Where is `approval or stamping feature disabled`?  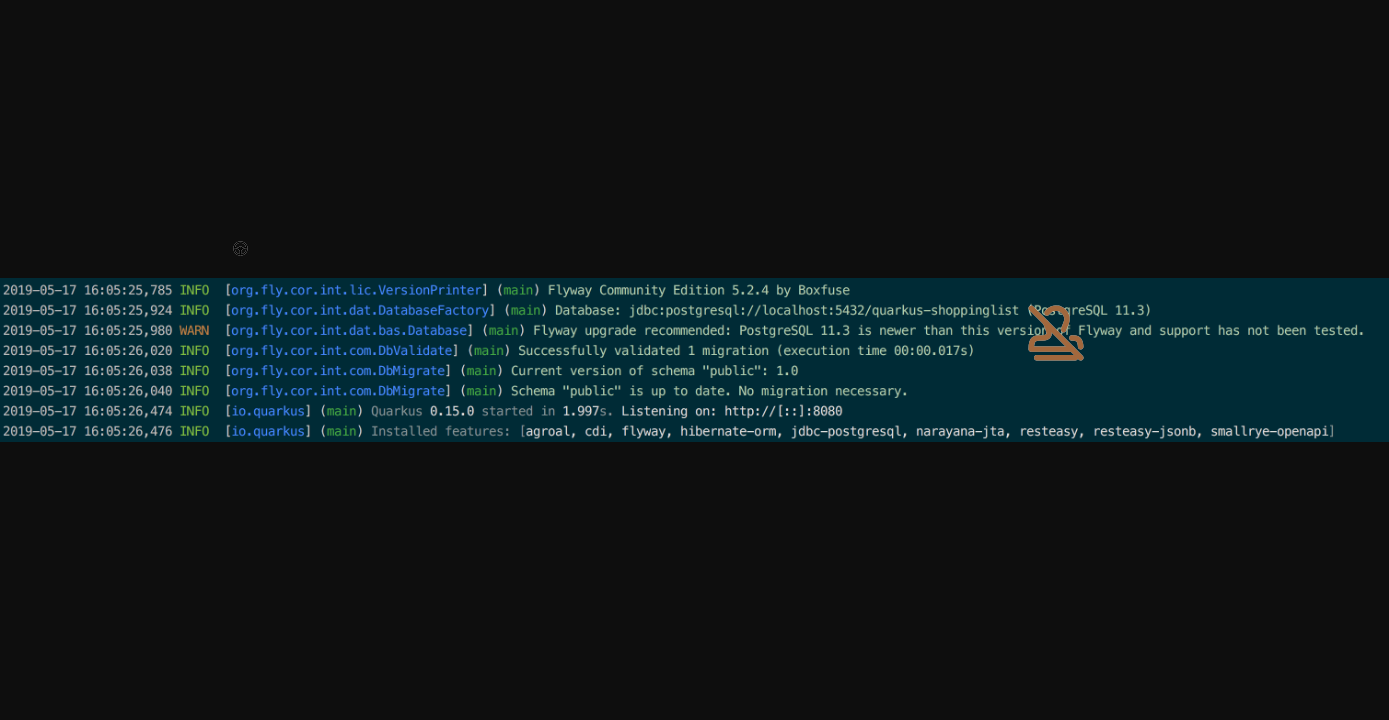 approval or stamping feature disabled is located at coordinates (1056, 333).